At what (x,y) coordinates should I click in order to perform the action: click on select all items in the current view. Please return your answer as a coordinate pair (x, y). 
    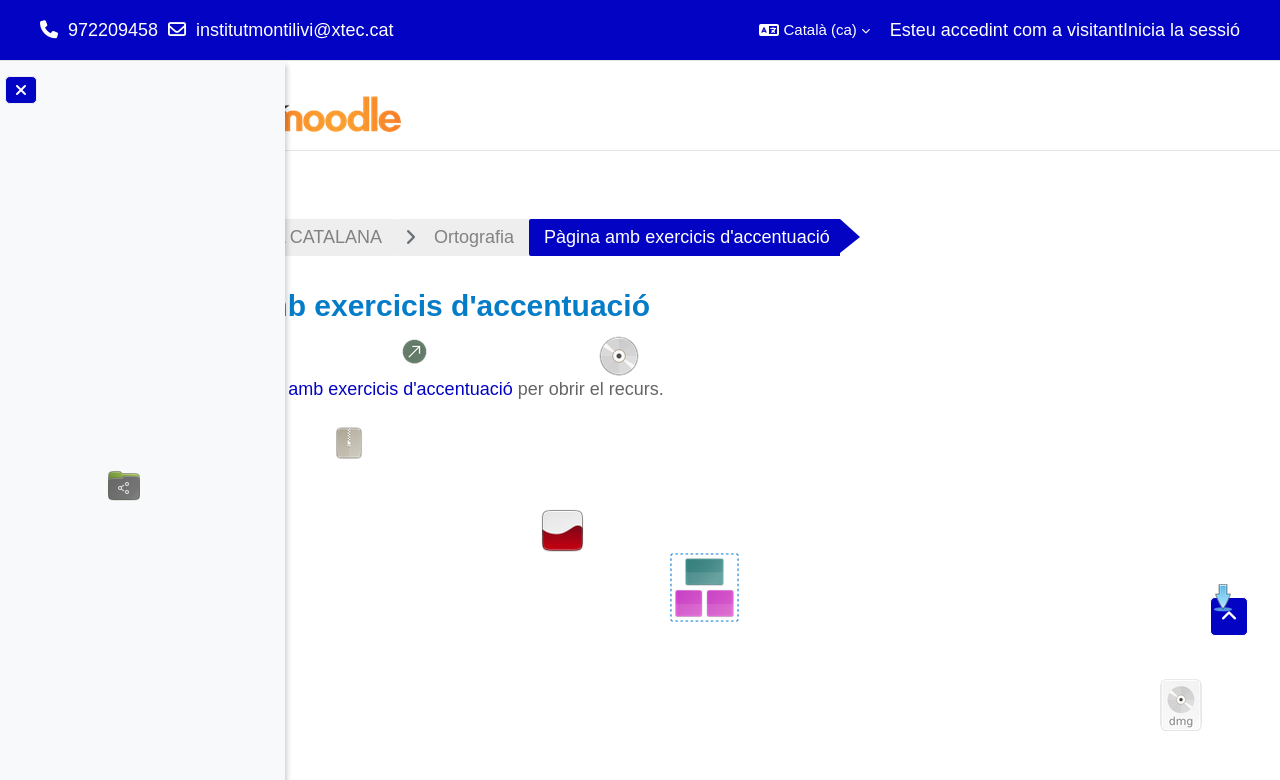
    Looking at the image, I should click on (704, 587).